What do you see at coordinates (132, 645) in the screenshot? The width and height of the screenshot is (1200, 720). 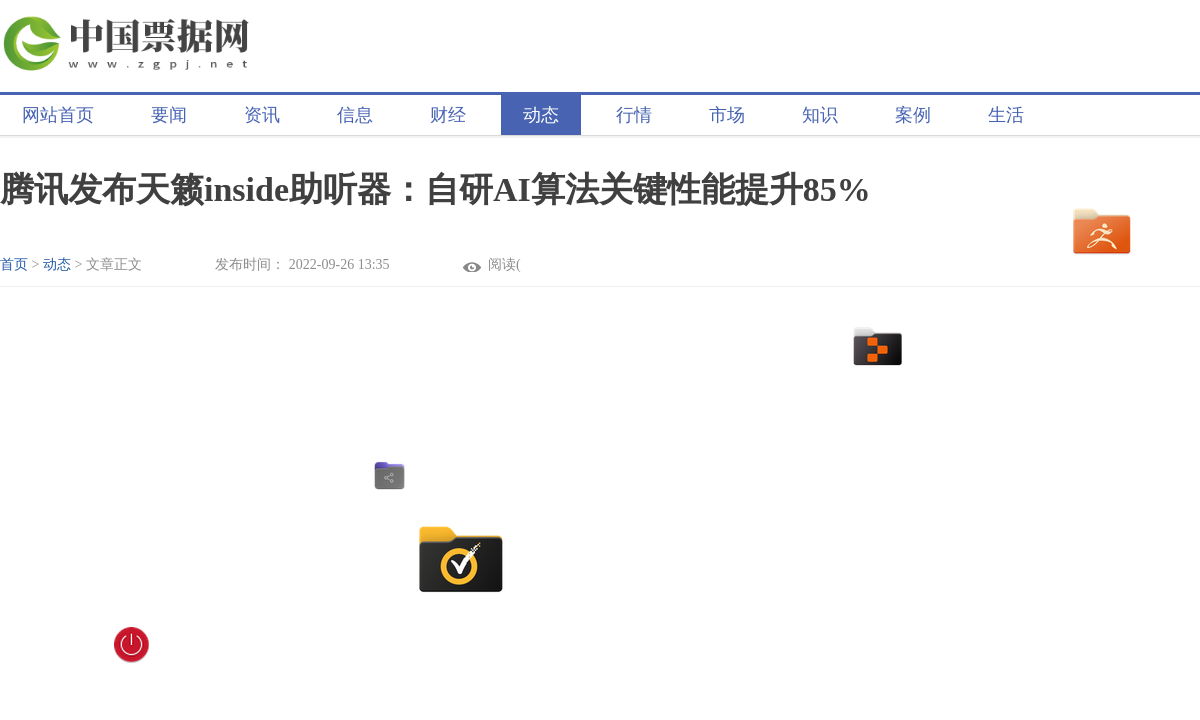 I see `shut down or power off the system` at bounding box center [132, 645].